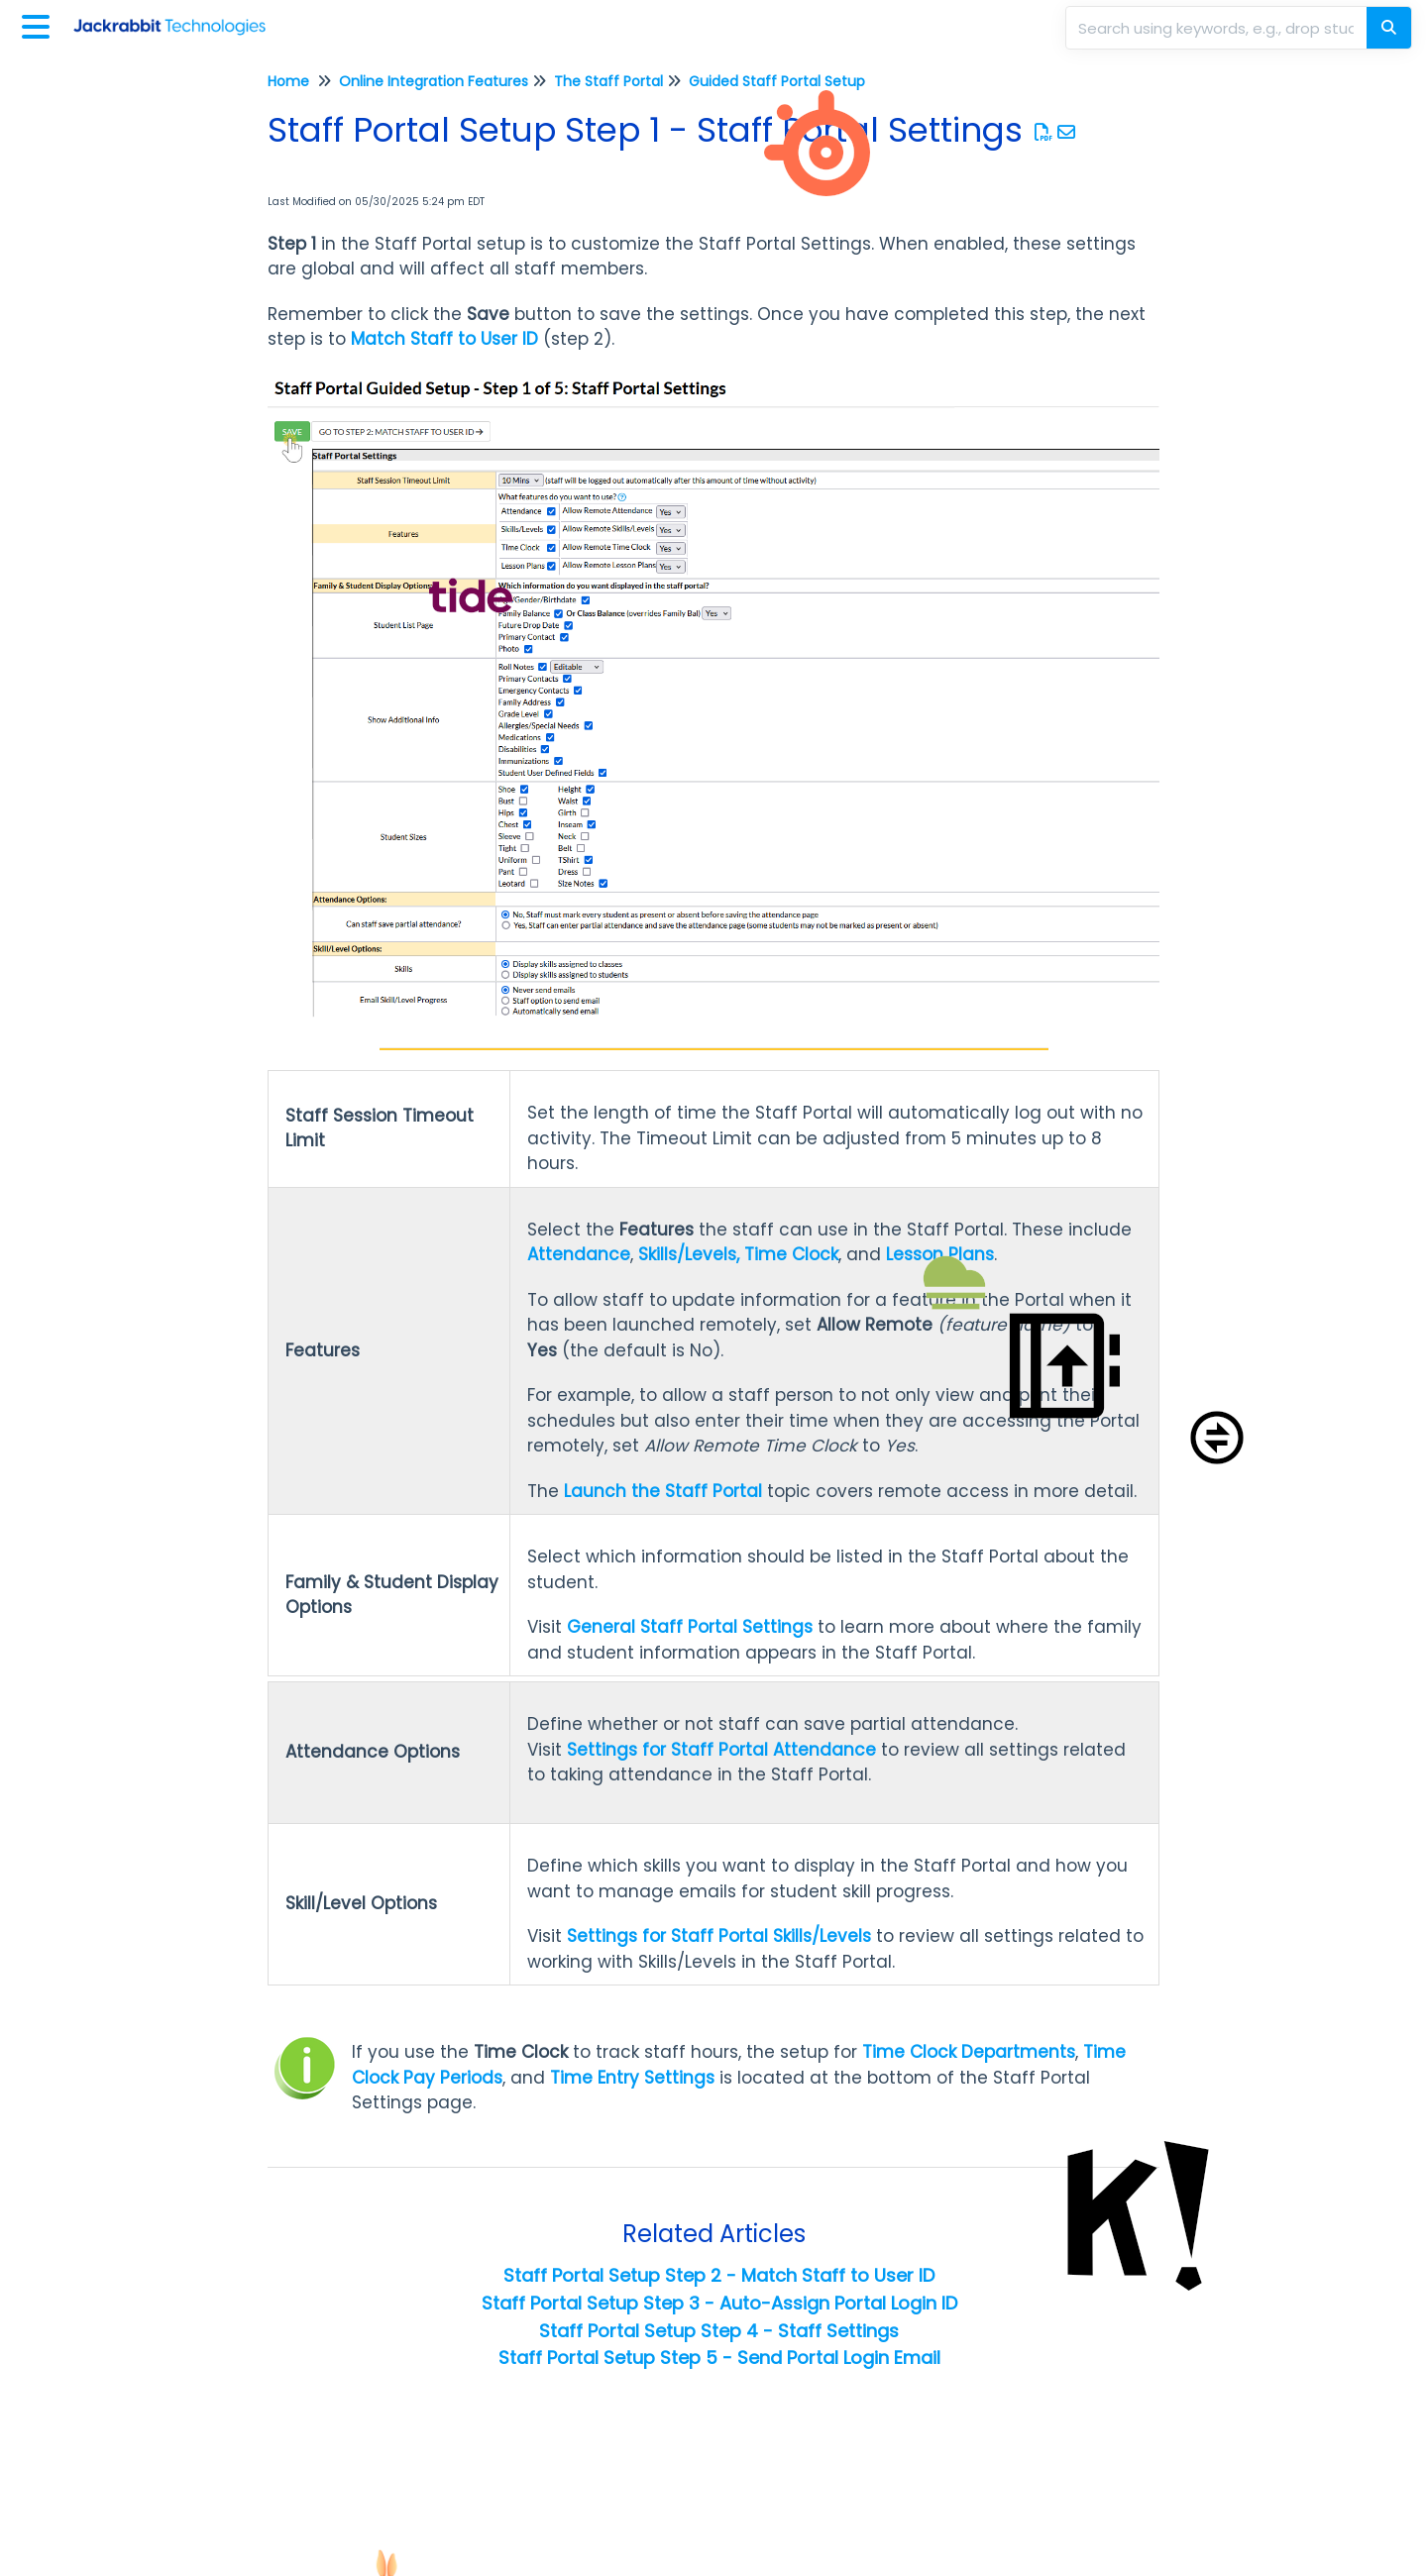  What do you see at coordinates (1138, 2215) in the screenshot?
I see `open Kahoot! app` at bounding box center [1138, 2215].